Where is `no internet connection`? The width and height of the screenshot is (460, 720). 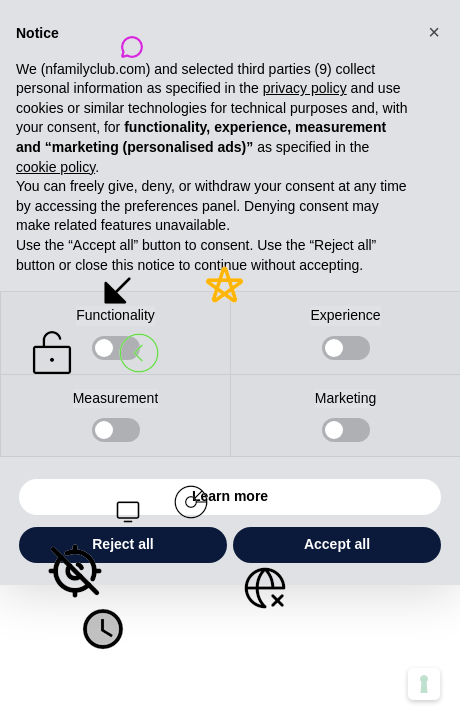
no internet connection is located at coordinates (265, 588).